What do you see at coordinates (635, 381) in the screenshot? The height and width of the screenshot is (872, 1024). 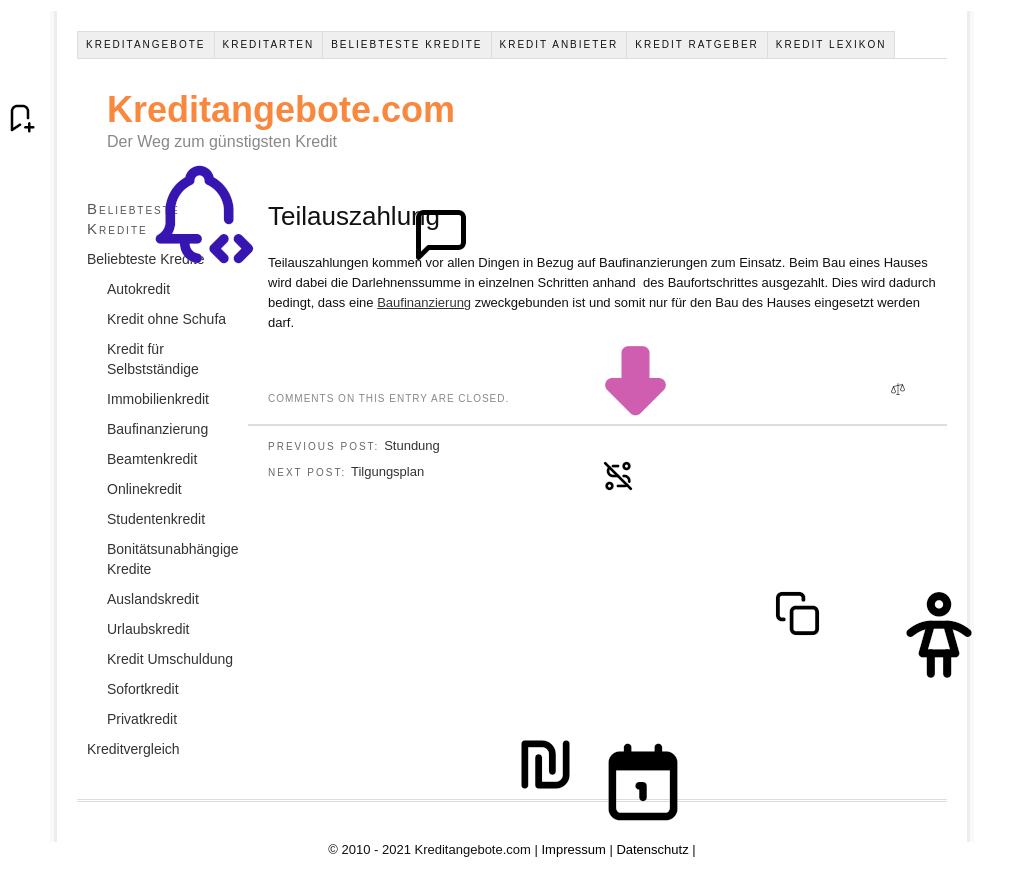 I see `download a file or content` at bounding box center [635, 381].